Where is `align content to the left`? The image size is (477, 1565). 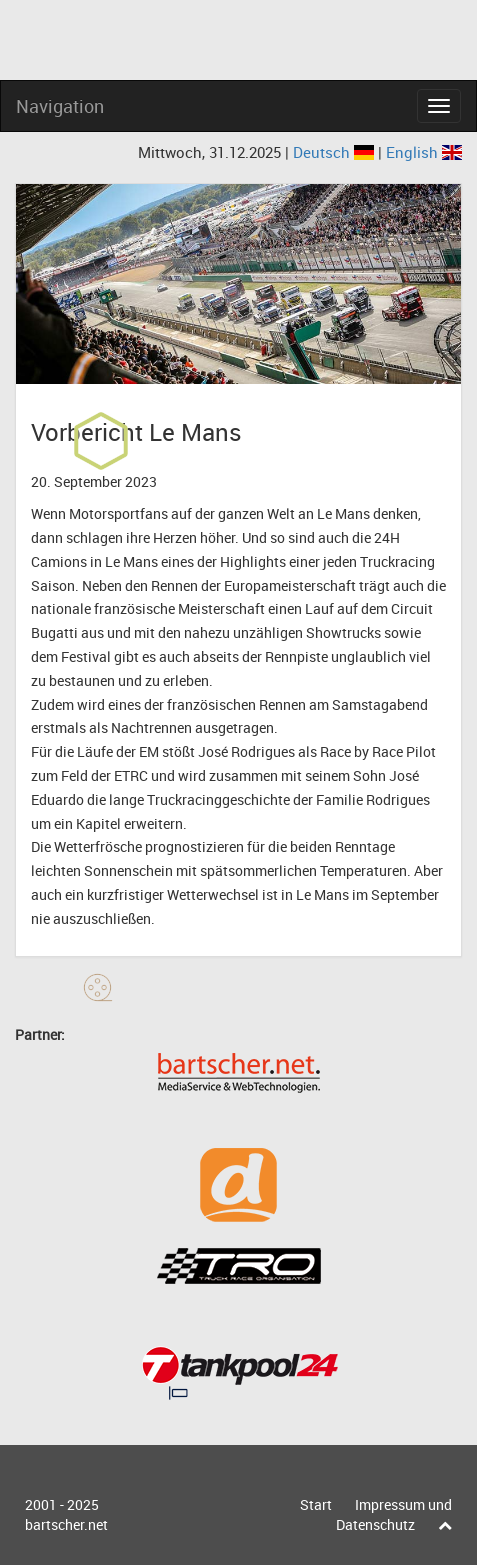
align content to the left is located at coordinates (178, 1393).